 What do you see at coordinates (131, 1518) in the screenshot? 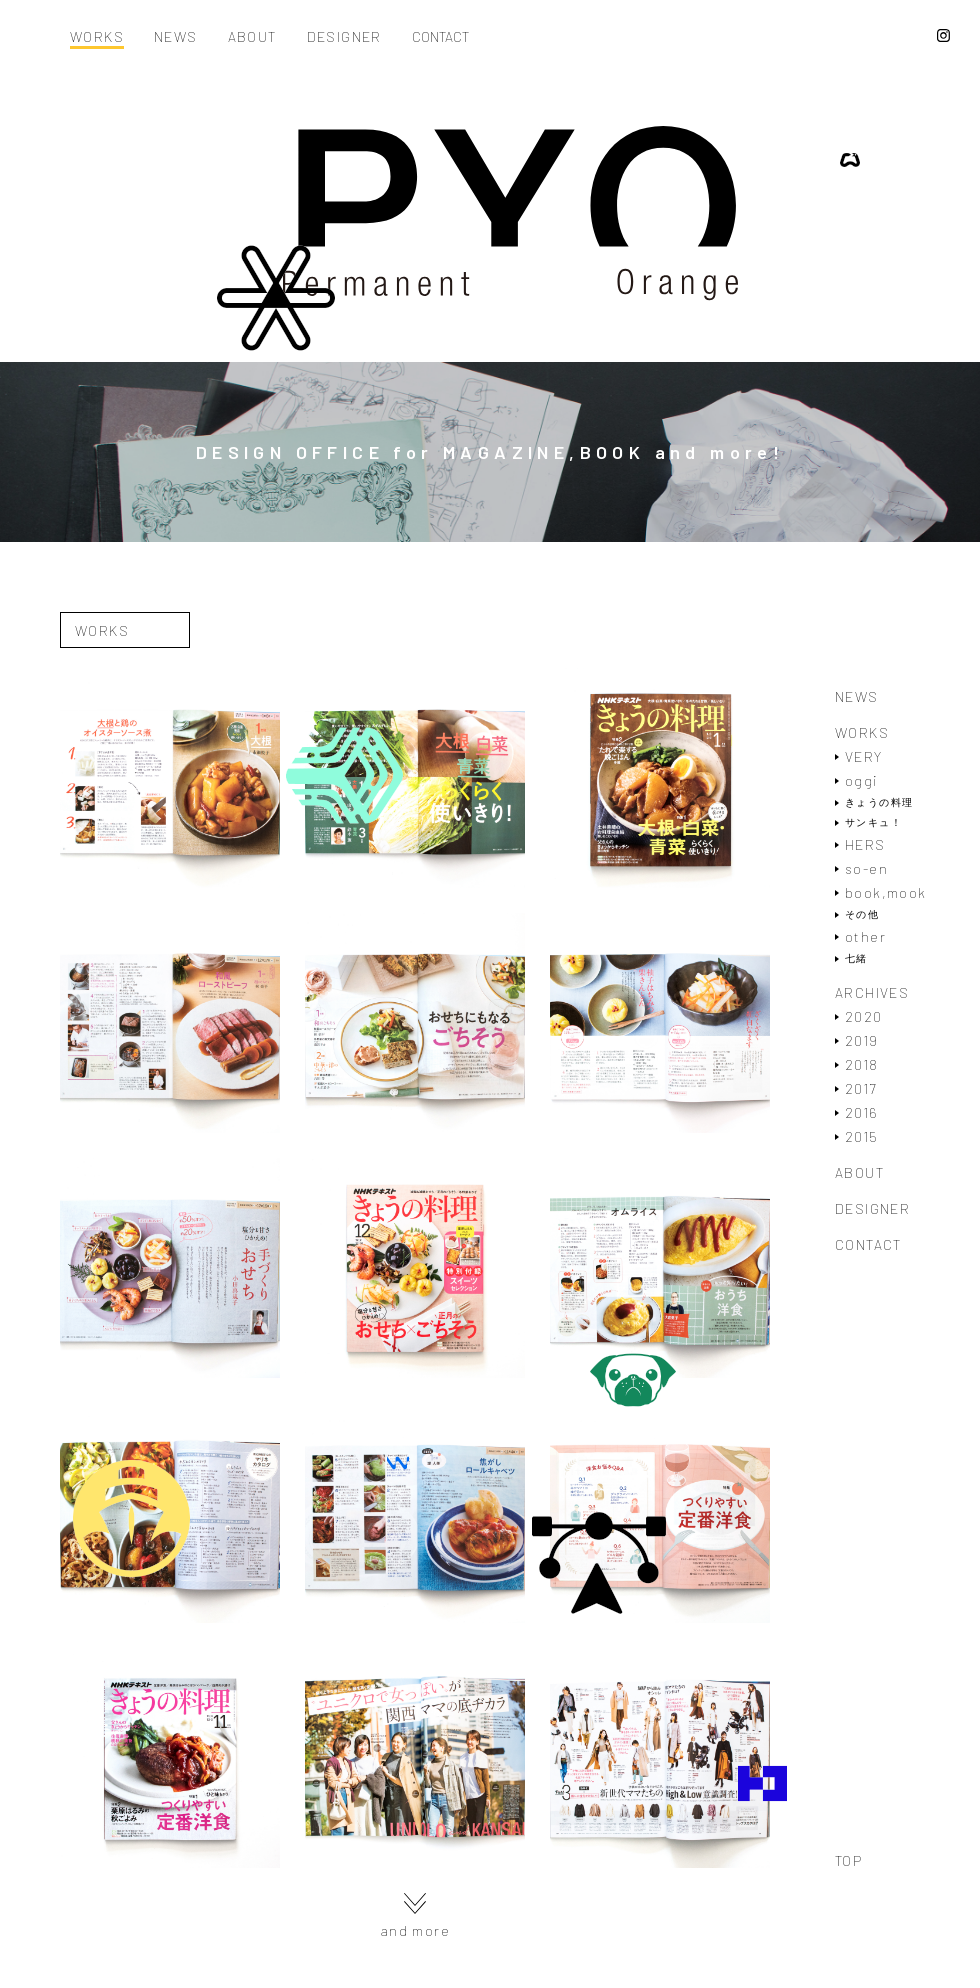
I see `codeship logo` at bounding box center [131, 1518].